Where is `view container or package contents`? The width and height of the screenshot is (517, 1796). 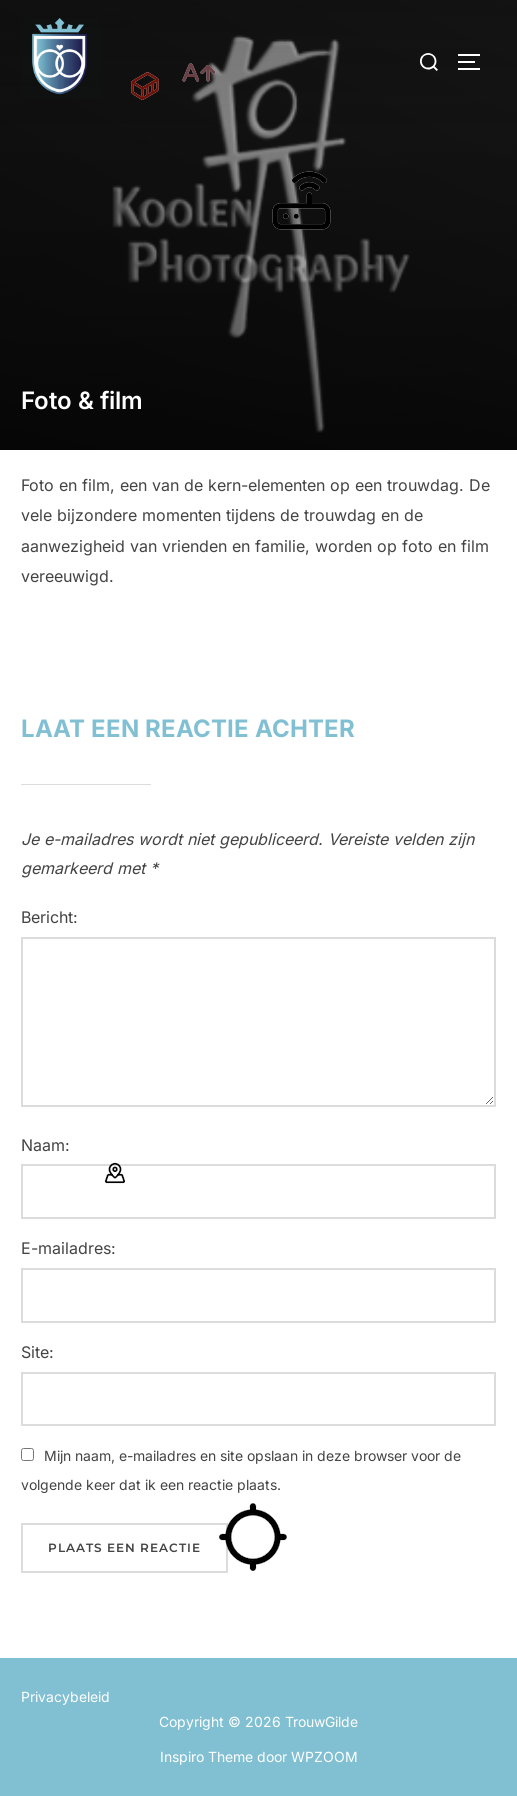 view container or package contents is located at coordinates (145, 86).